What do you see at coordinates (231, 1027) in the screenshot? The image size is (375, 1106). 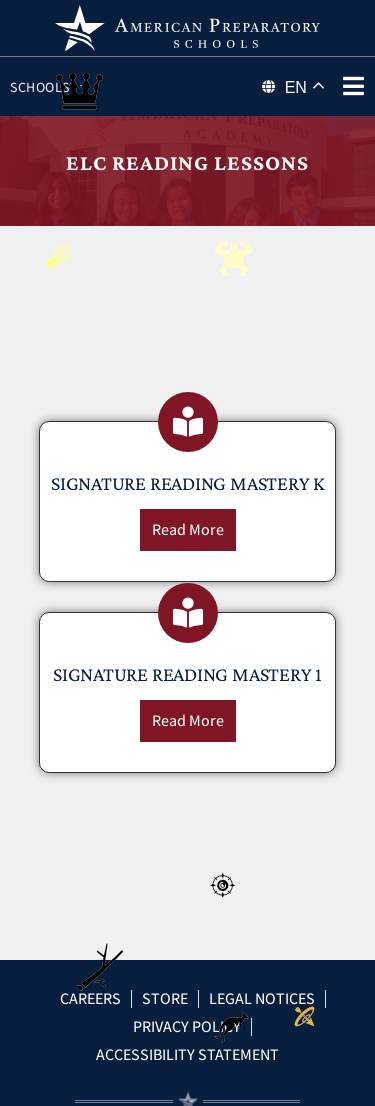 I see `indicates australian content or region` at bounding box center [231, 1027].